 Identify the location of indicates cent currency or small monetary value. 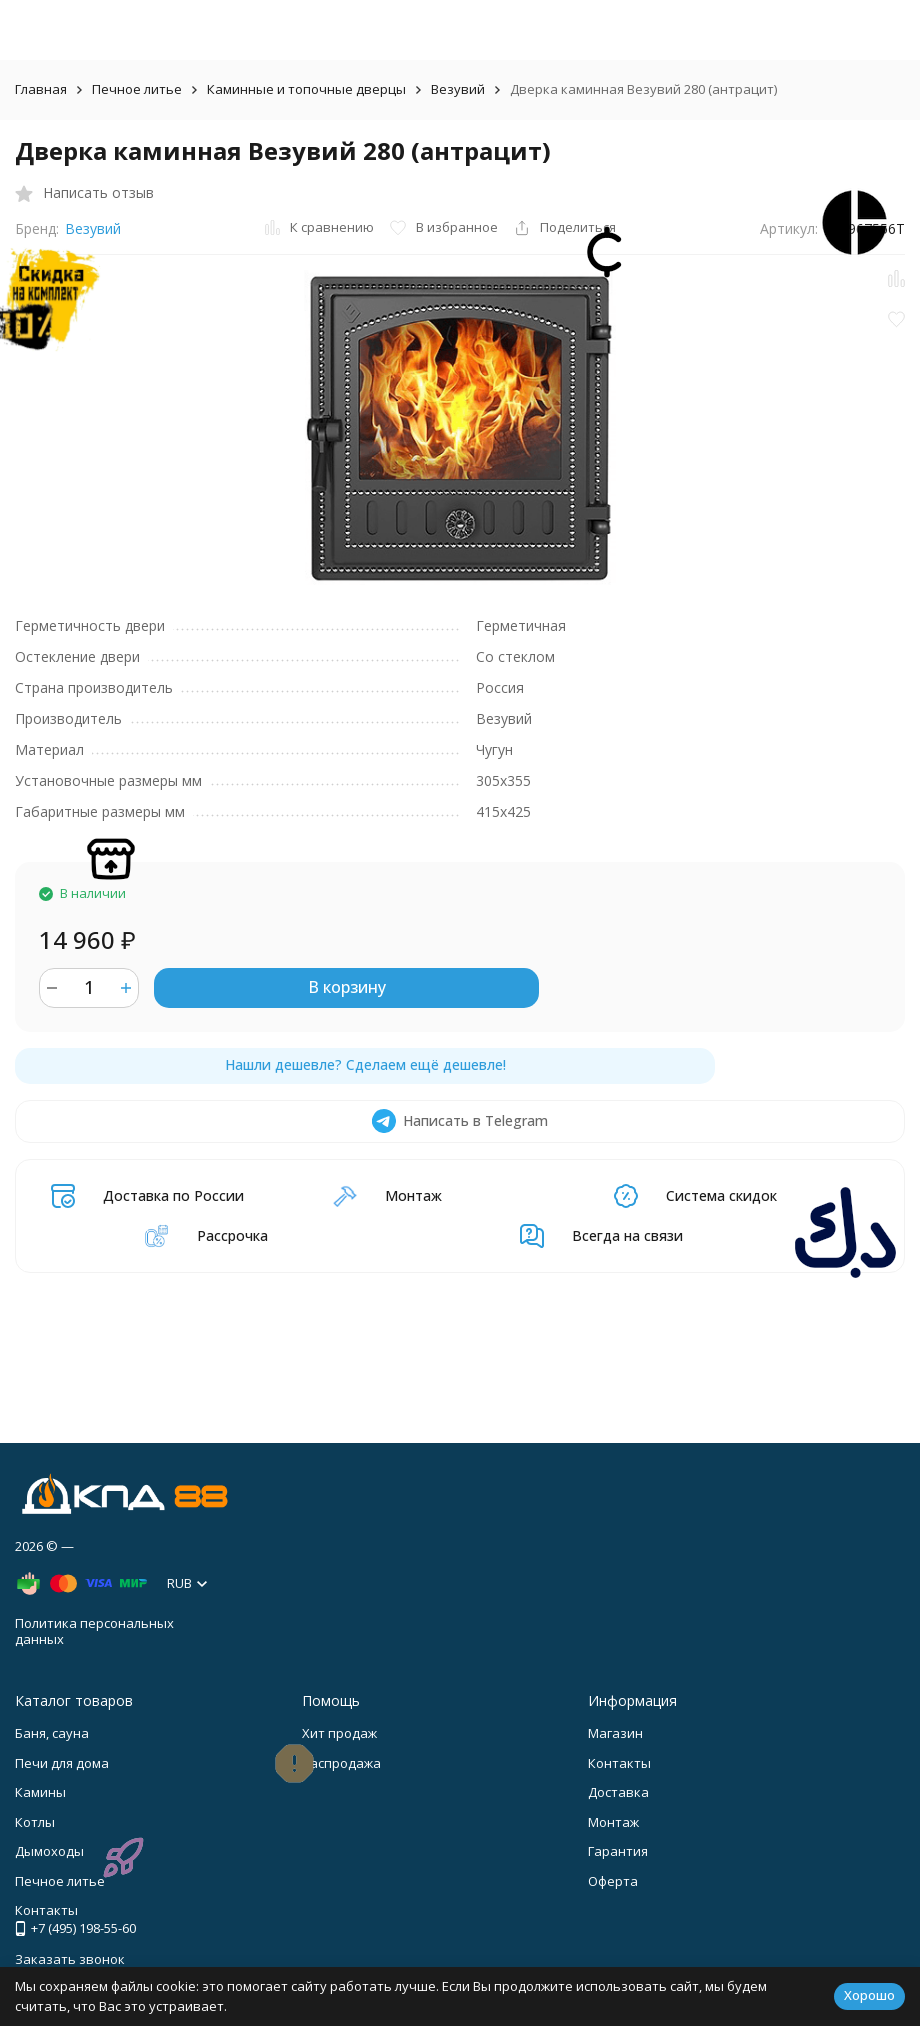
(607, 252).